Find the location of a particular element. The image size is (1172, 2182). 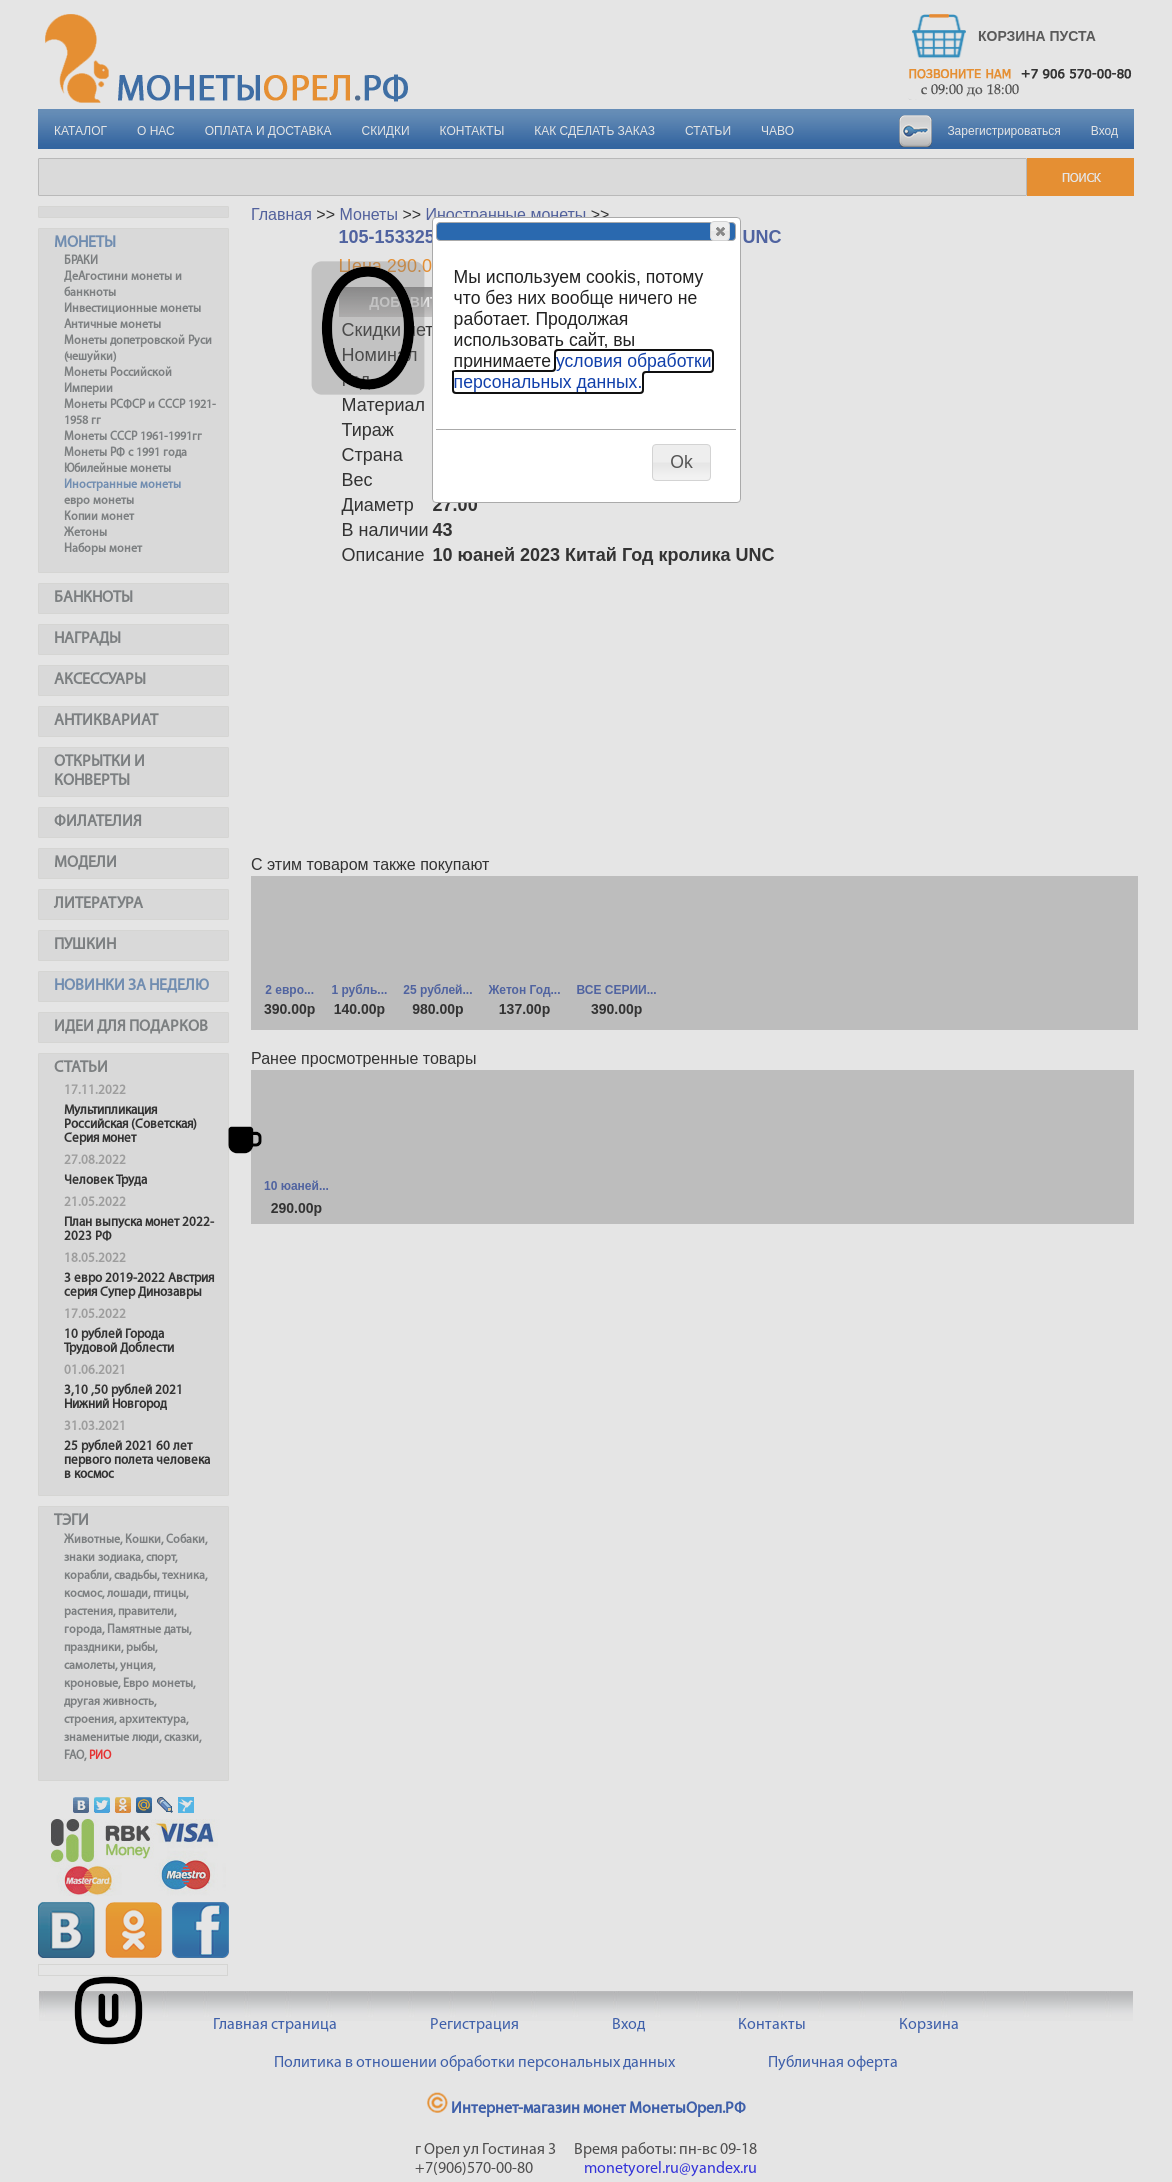

access coffee break or break time features is located at coordinates (245, 1140).